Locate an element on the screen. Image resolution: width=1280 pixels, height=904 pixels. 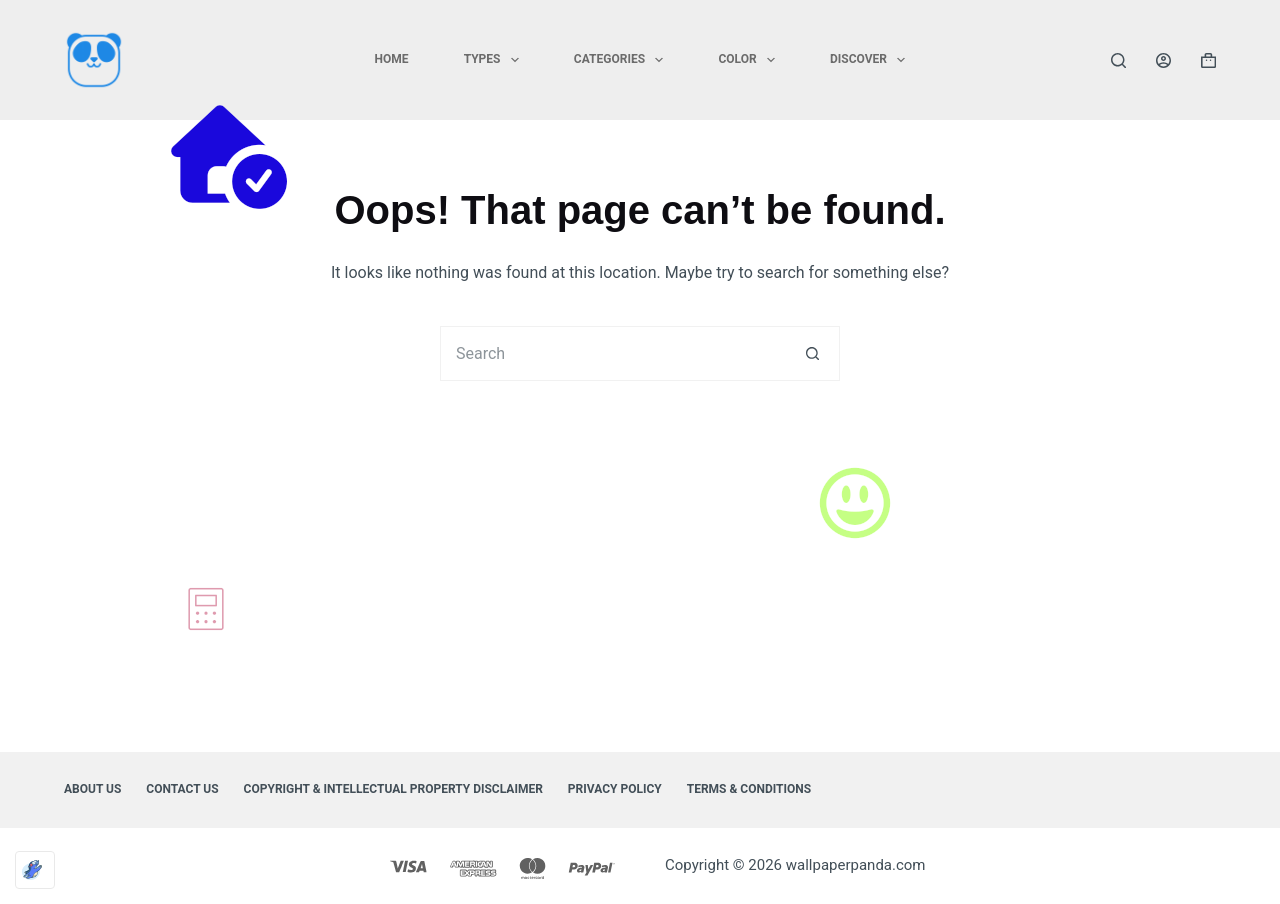
home verification complete is located at coordinates (226, 154).